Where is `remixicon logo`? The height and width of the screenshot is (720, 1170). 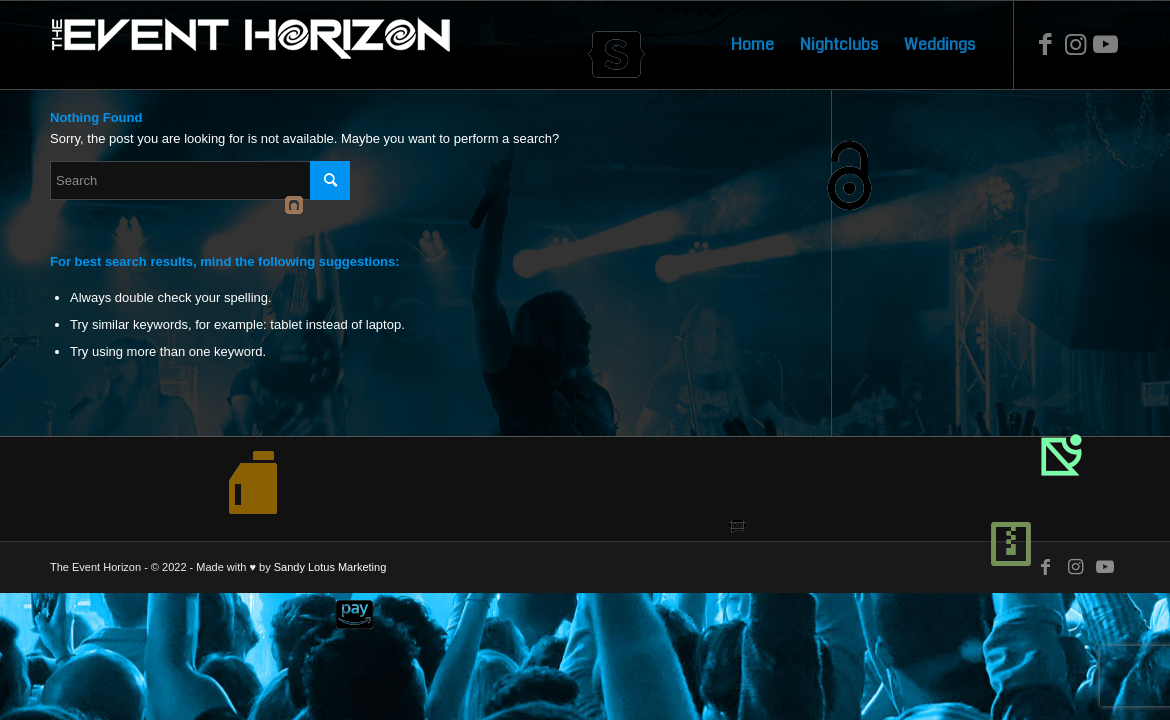 remixicon logo is located at coordinates (1061, 455).